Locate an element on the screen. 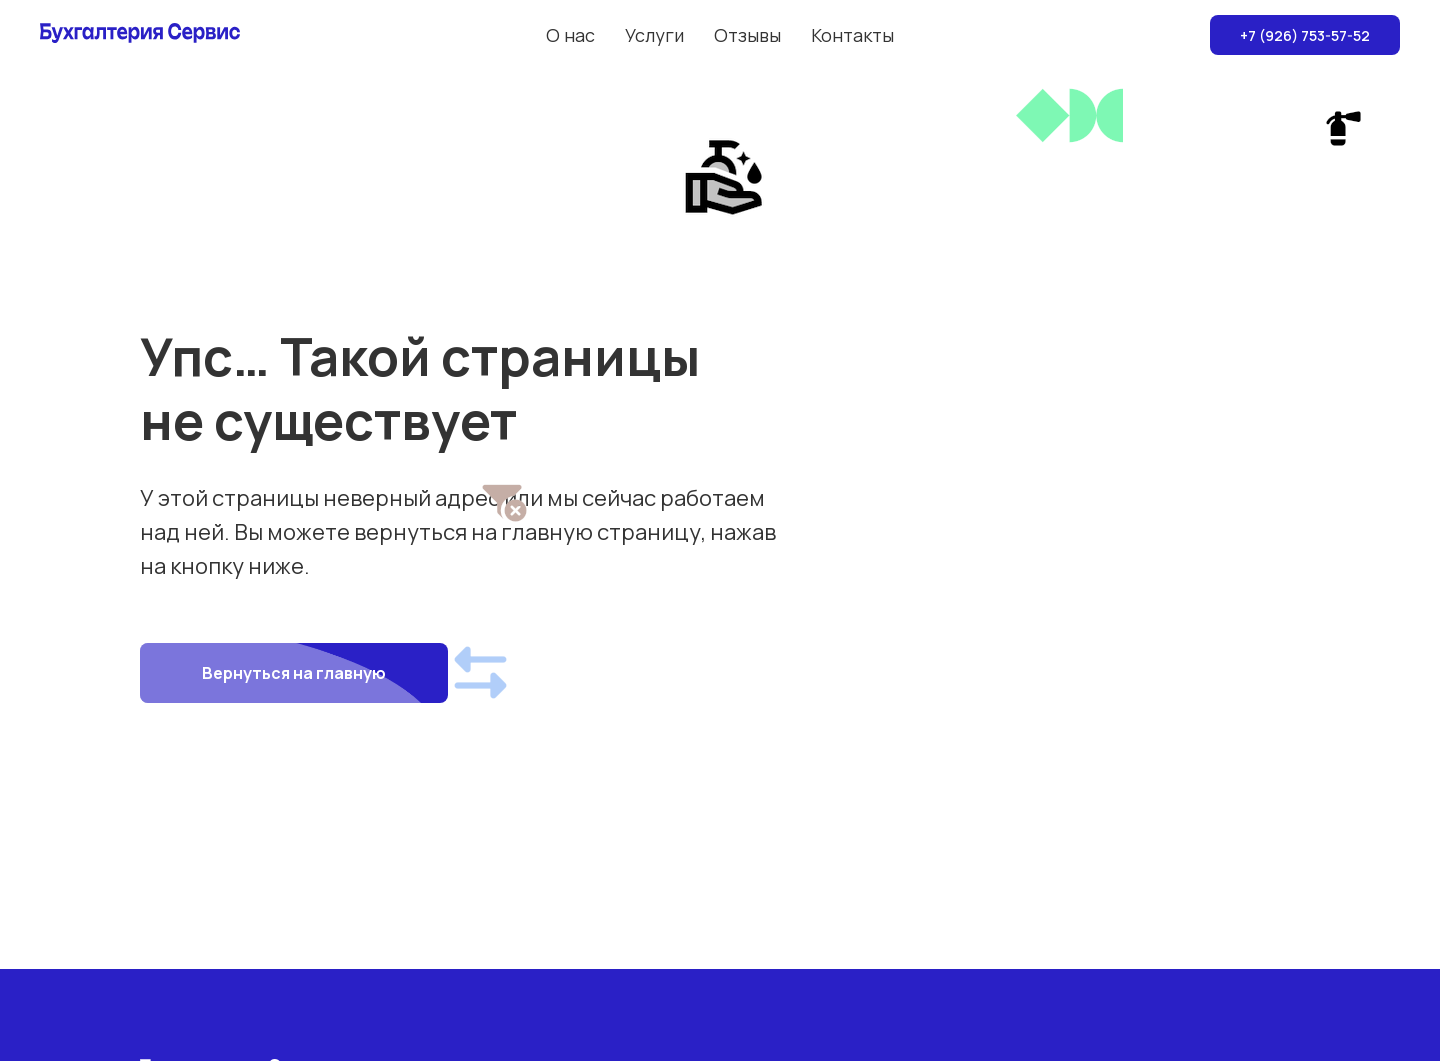 The image size is (1440, 1061). innosoft company logo is located at coordinates (1069, 115).